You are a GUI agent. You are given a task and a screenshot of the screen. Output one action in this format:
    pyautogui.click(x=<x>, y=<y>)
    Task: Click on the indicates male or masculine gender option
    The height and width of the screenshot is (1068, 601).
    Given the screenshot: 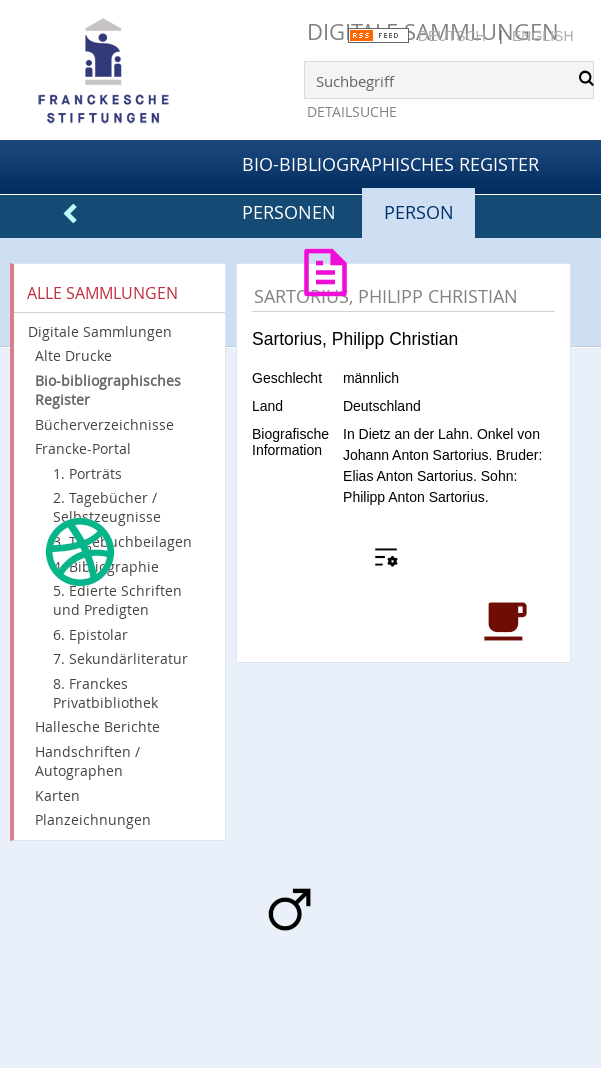 What is the action you would take?
    pyautogui.click(x=288, y=908)
    